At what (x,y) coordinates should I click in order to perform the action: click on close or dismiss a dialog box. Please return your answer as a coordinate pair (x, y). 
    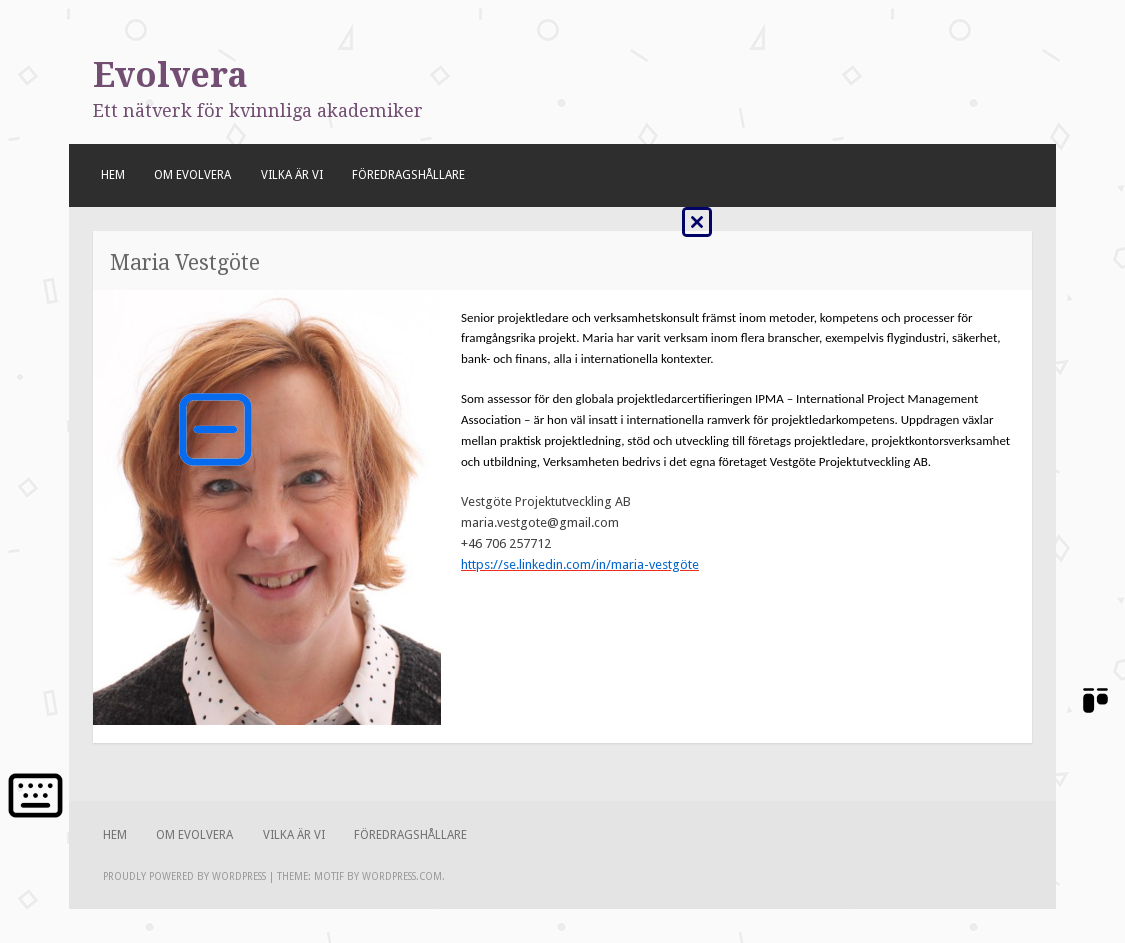
    Looking at the image, I should click on (697, 222).